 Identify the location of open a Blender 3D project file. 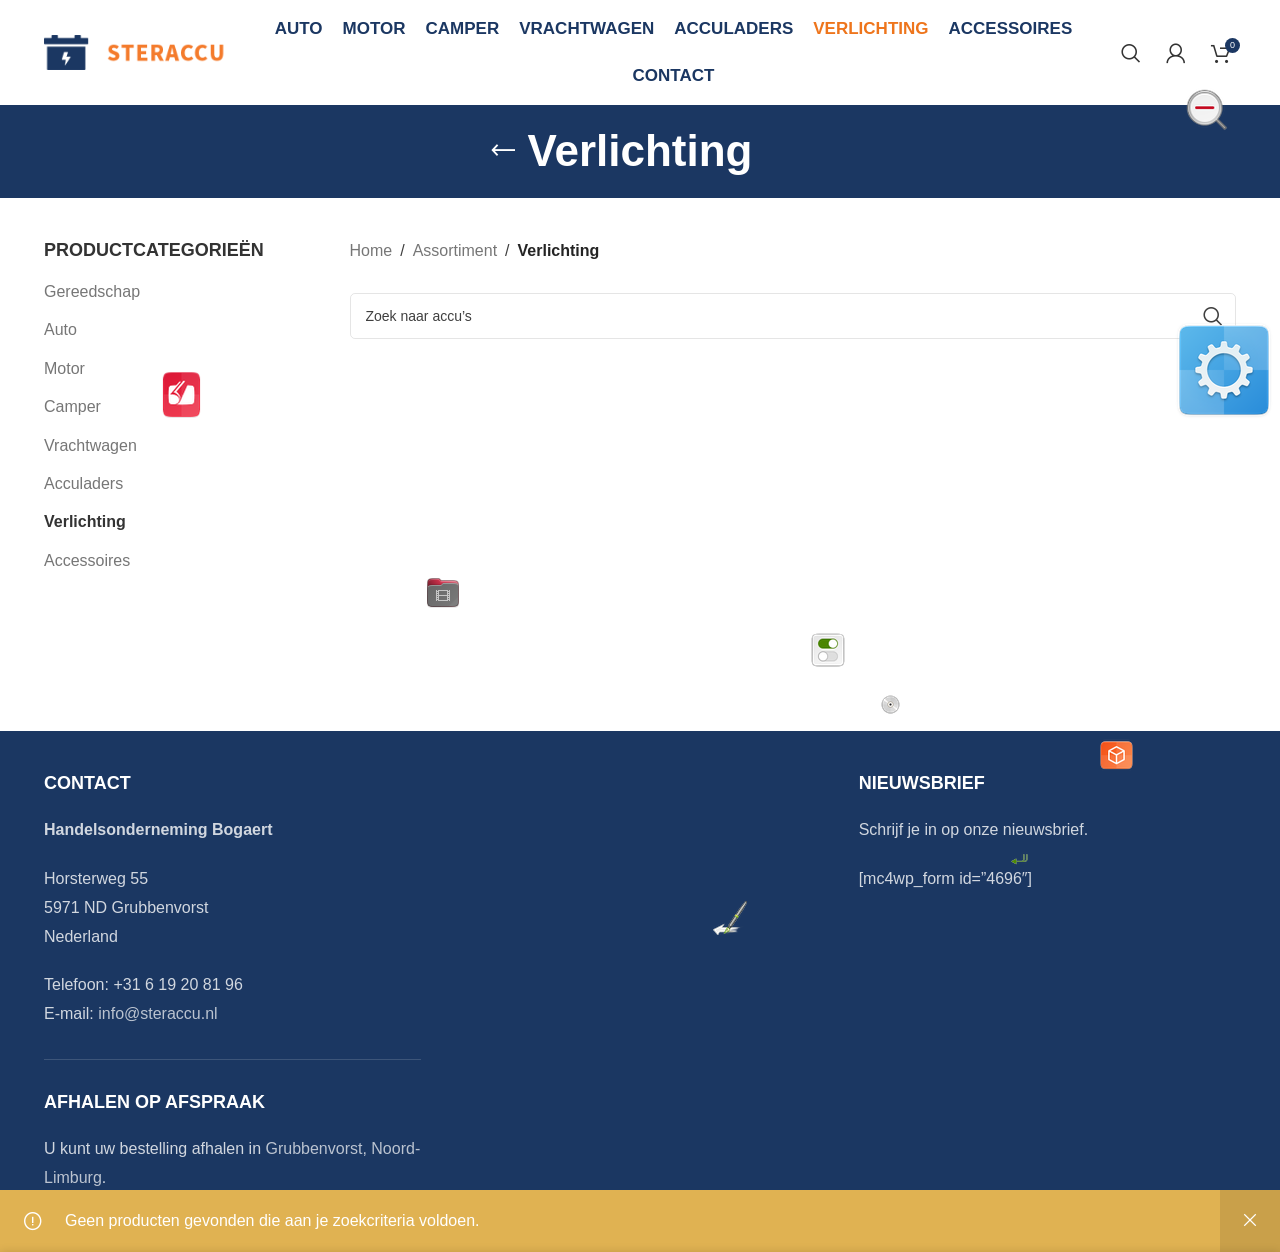
(1116, 754).